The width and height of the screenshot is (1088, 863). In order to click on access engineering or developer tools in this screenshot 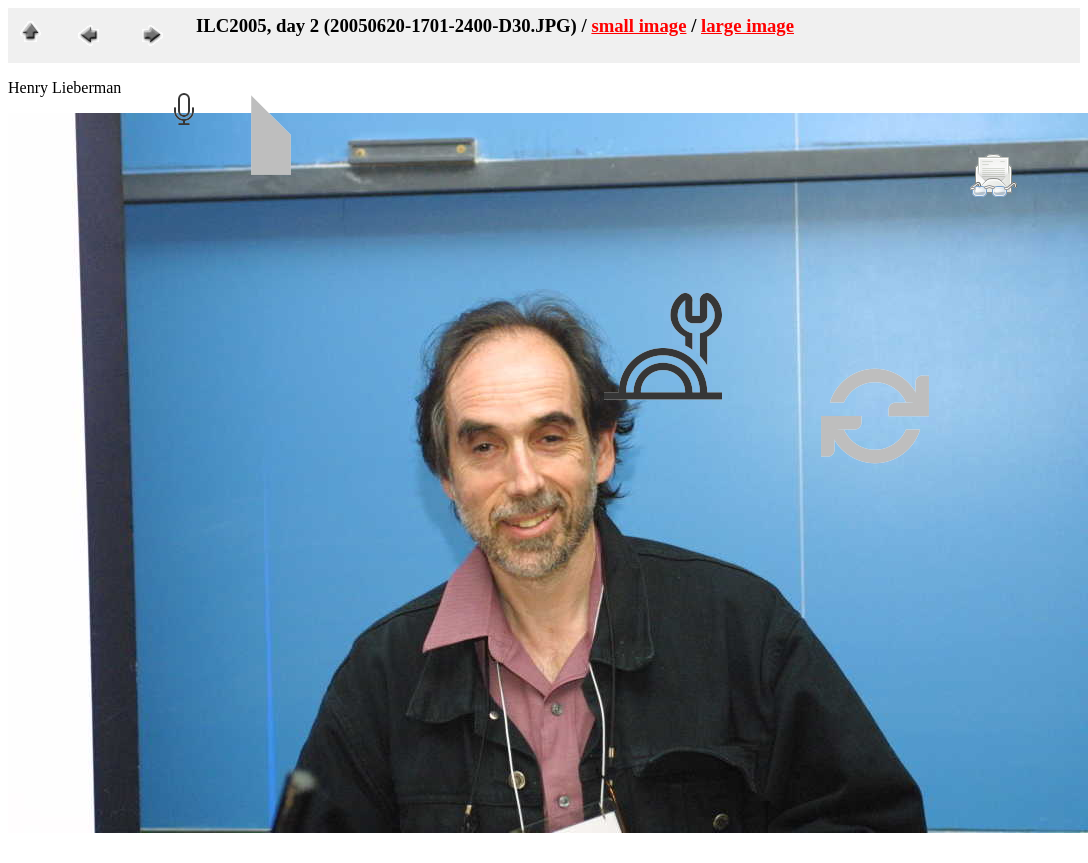, I will do `click(663, 348)`.